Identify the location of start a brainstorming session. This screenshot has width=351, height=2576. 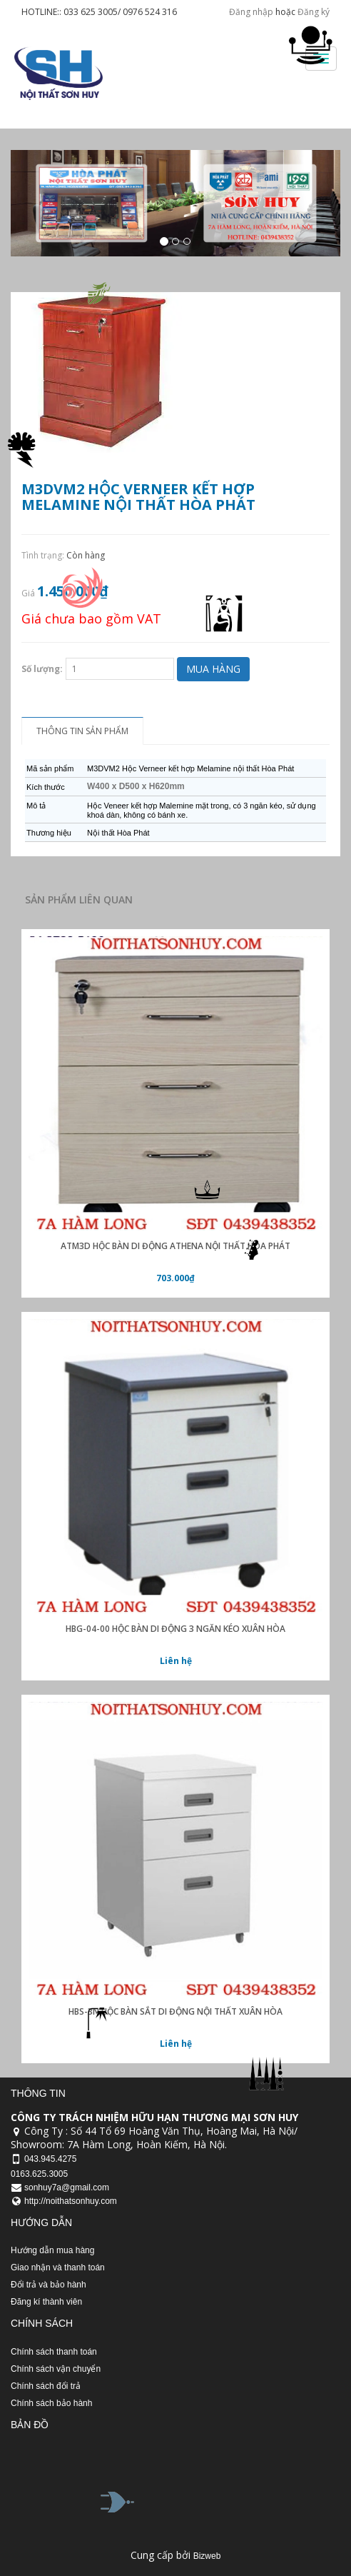
(21, 450).